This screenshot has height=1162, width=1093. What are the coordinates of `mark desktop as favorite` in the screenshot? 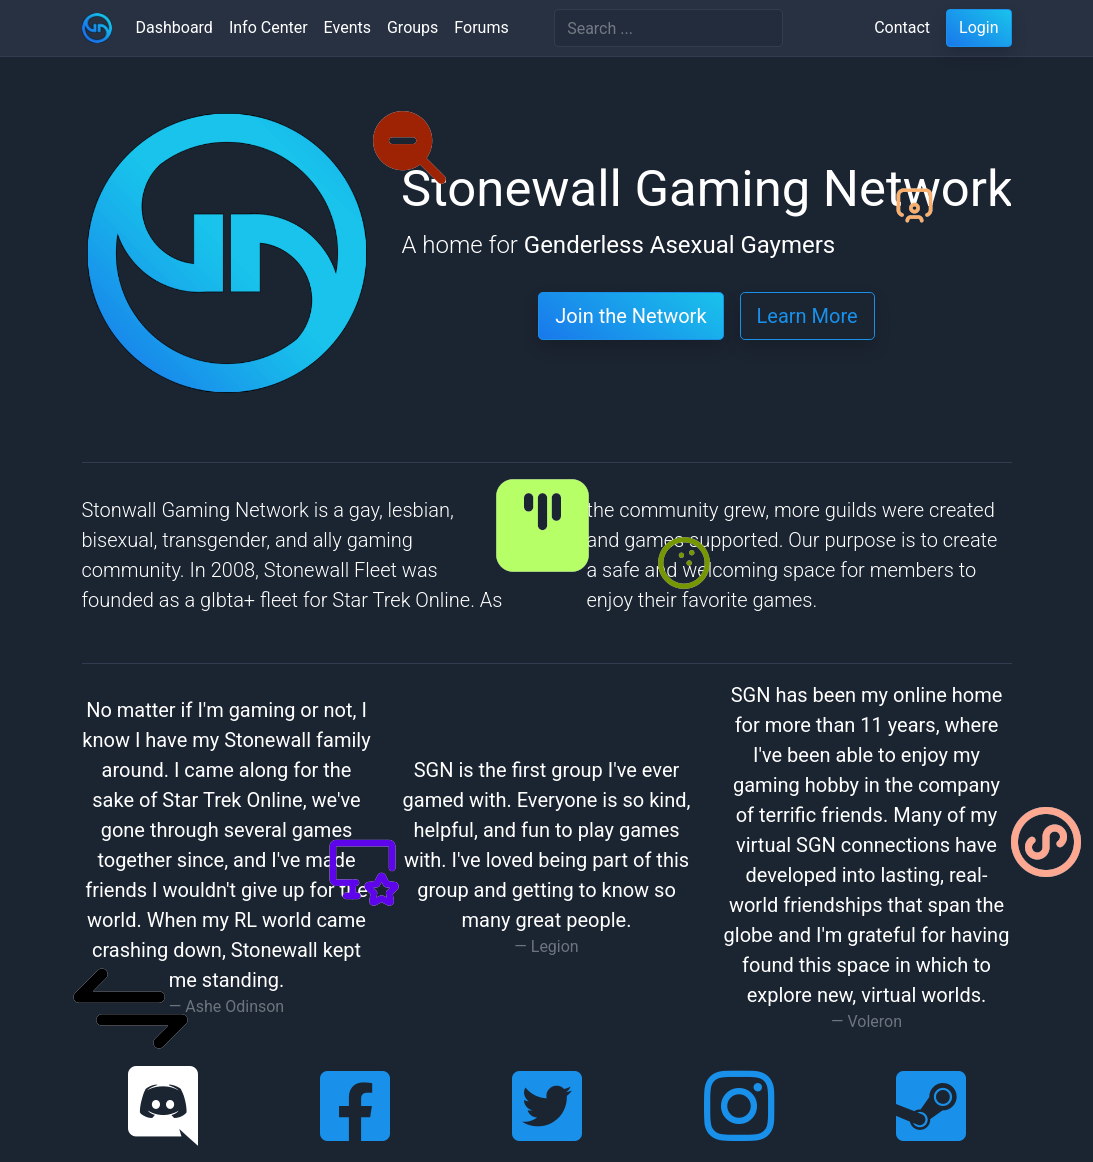 It's located at (362, 869).